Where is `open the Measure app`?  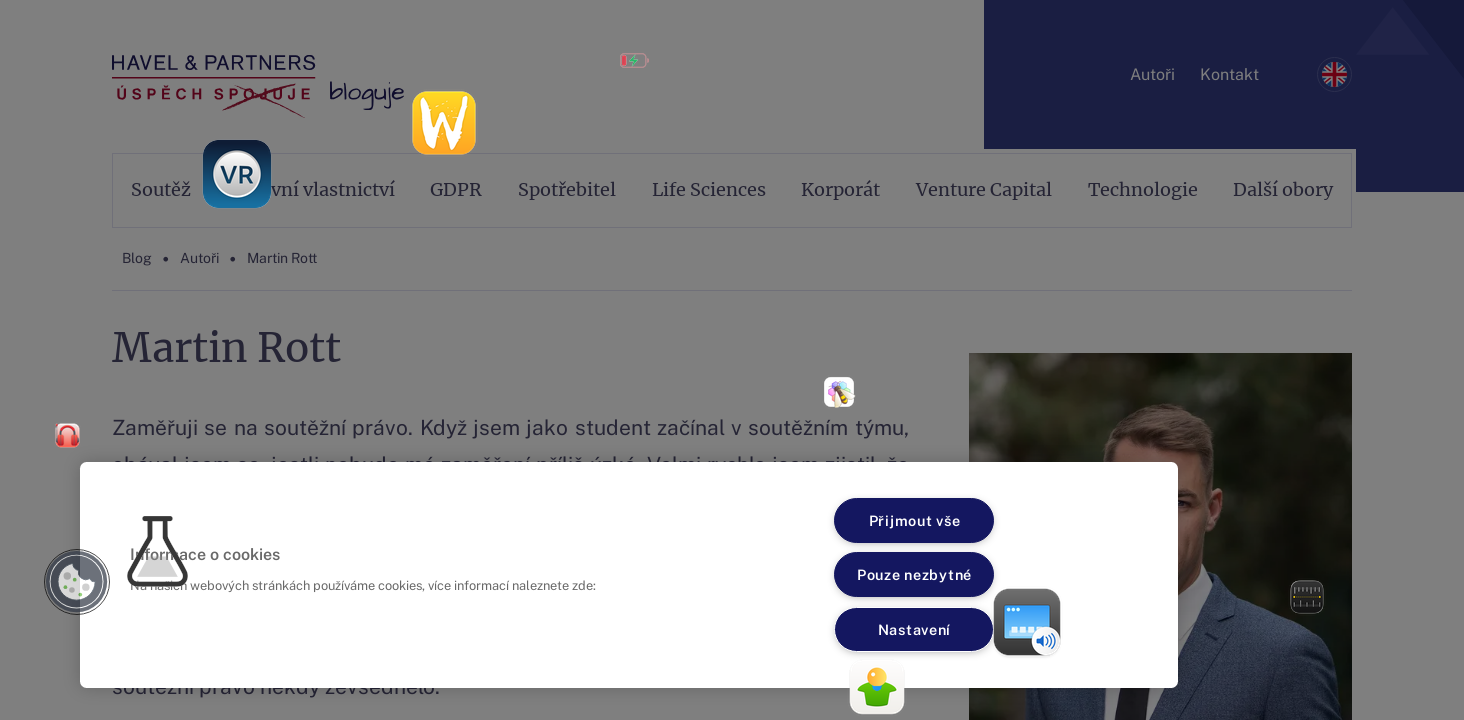
open the Measure app is located at coordinates (1307, 597).